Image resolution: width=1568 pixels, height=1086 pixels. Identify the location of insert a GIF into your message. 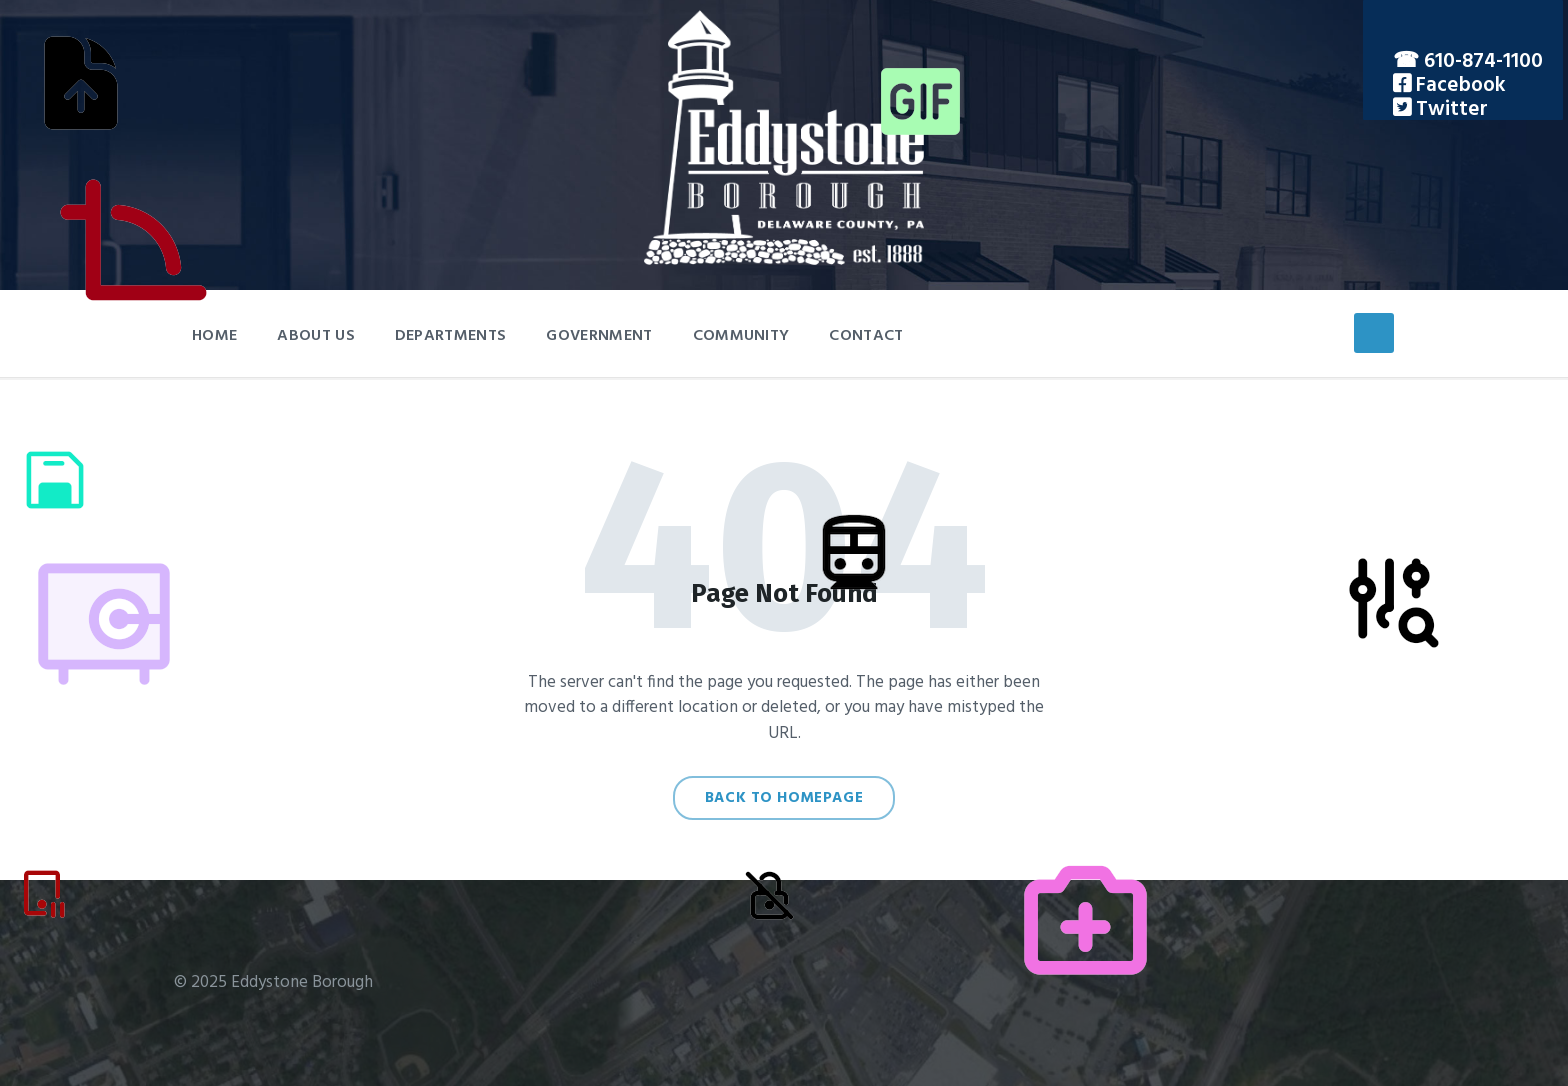
(920, 101).